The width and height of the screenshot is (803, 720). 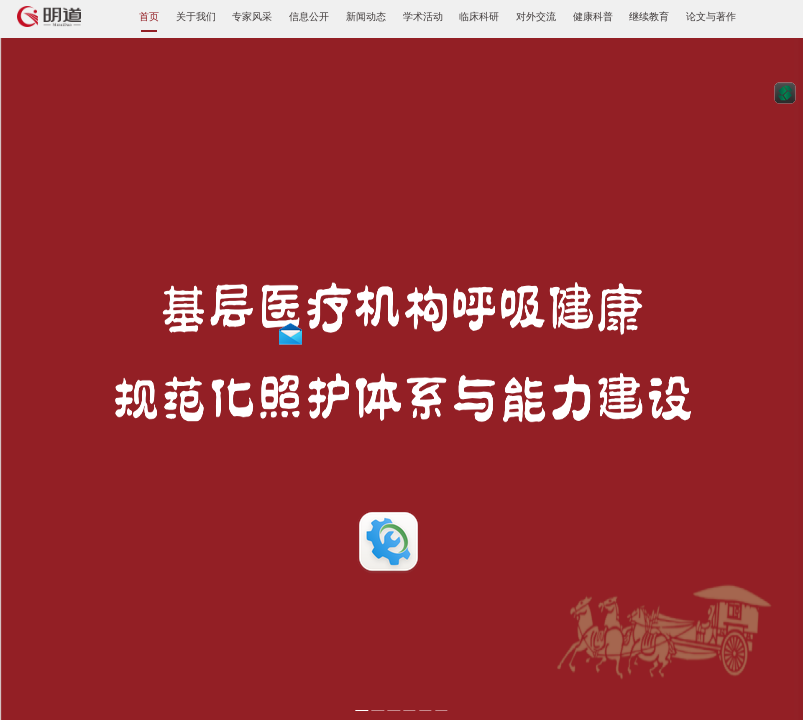 I want to click on open the mail app, so click(x=290, y=334).